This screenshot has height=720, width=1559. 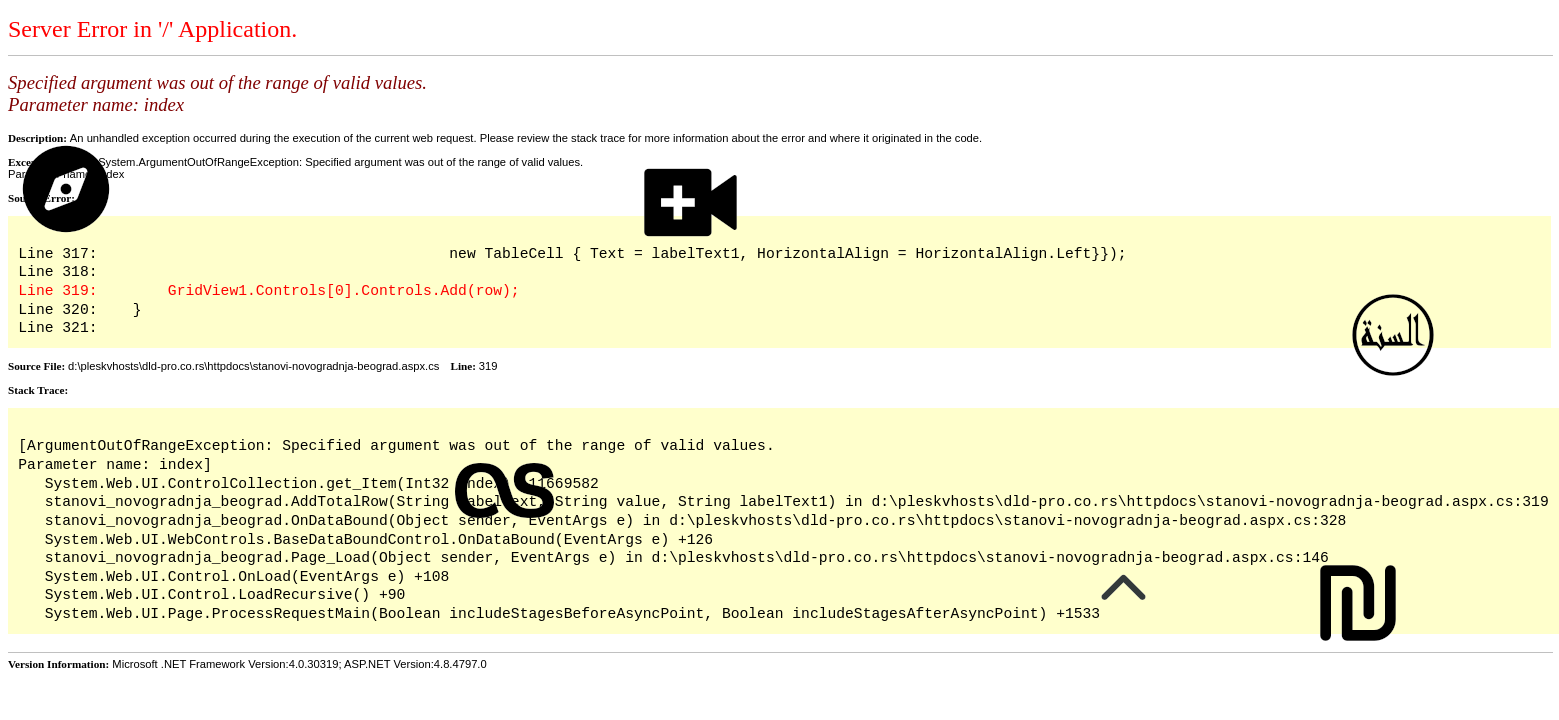 What do you see at coordinates (66, 189) in the screenshot?
I see `access navigation or direction features` at bounding box center [66, 189].